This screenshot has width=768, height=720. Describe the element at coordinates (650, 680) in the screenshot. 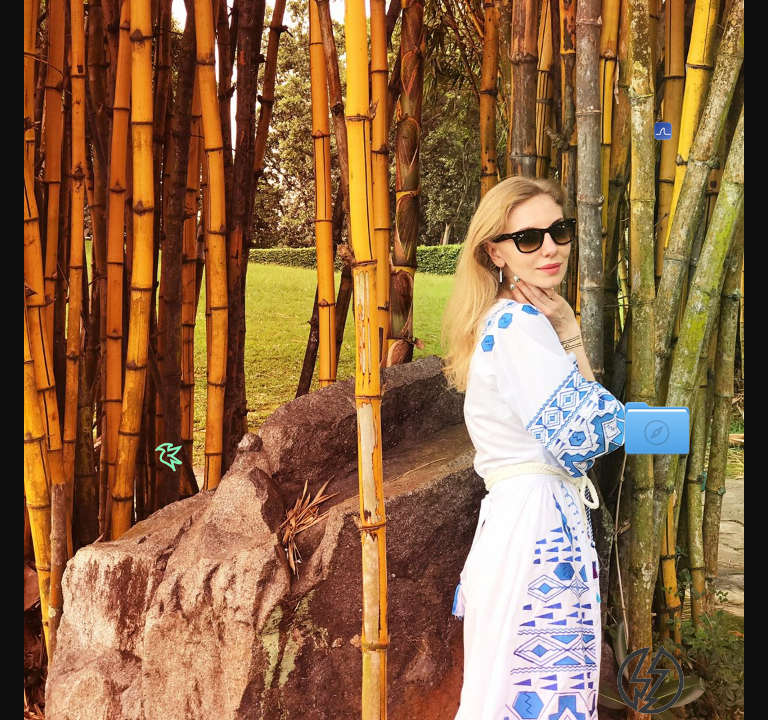

I see `access thunderbolt port settings` at that location.